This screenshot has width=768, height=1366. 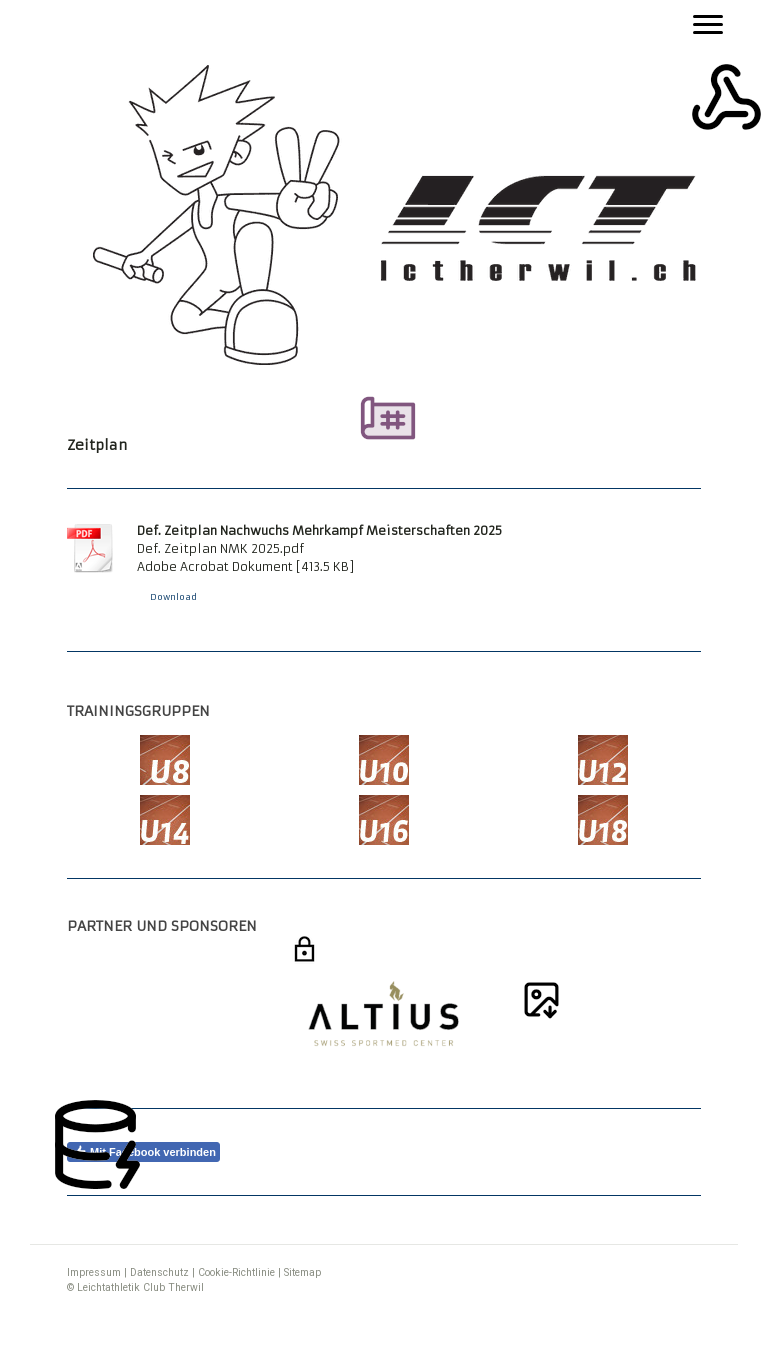 I want to click on download image, so click(x=541, y=999).